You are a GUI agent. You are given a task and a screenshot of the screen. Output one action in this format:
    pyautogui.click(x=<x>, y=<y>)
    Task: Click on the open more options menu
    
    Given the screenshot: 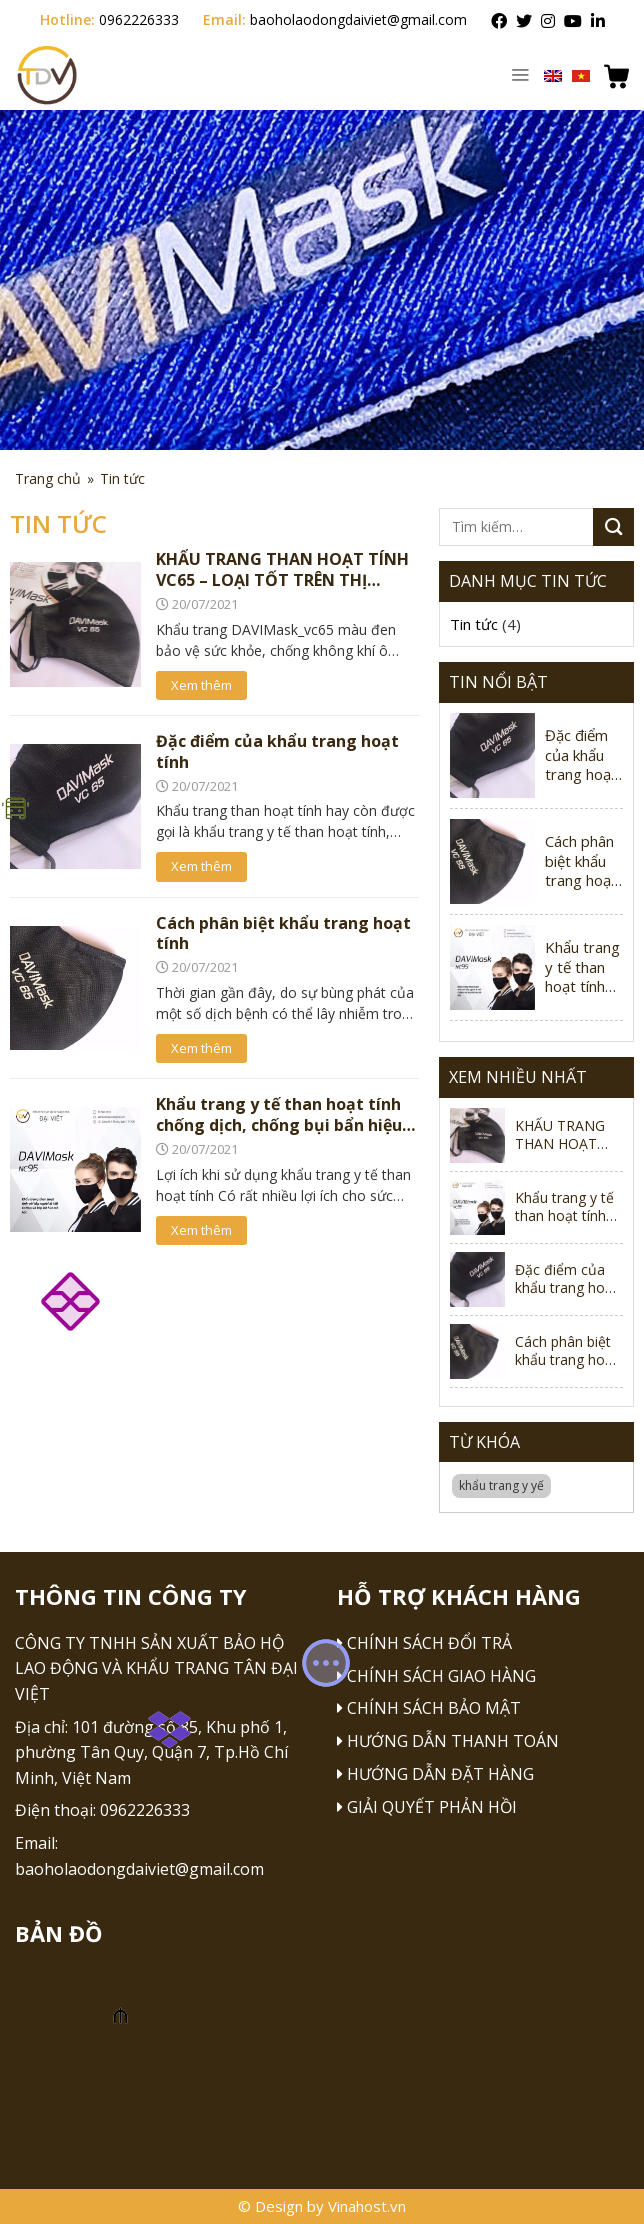 What is the action you would take?
    pyautogui.click(x=326, y=1663)
    